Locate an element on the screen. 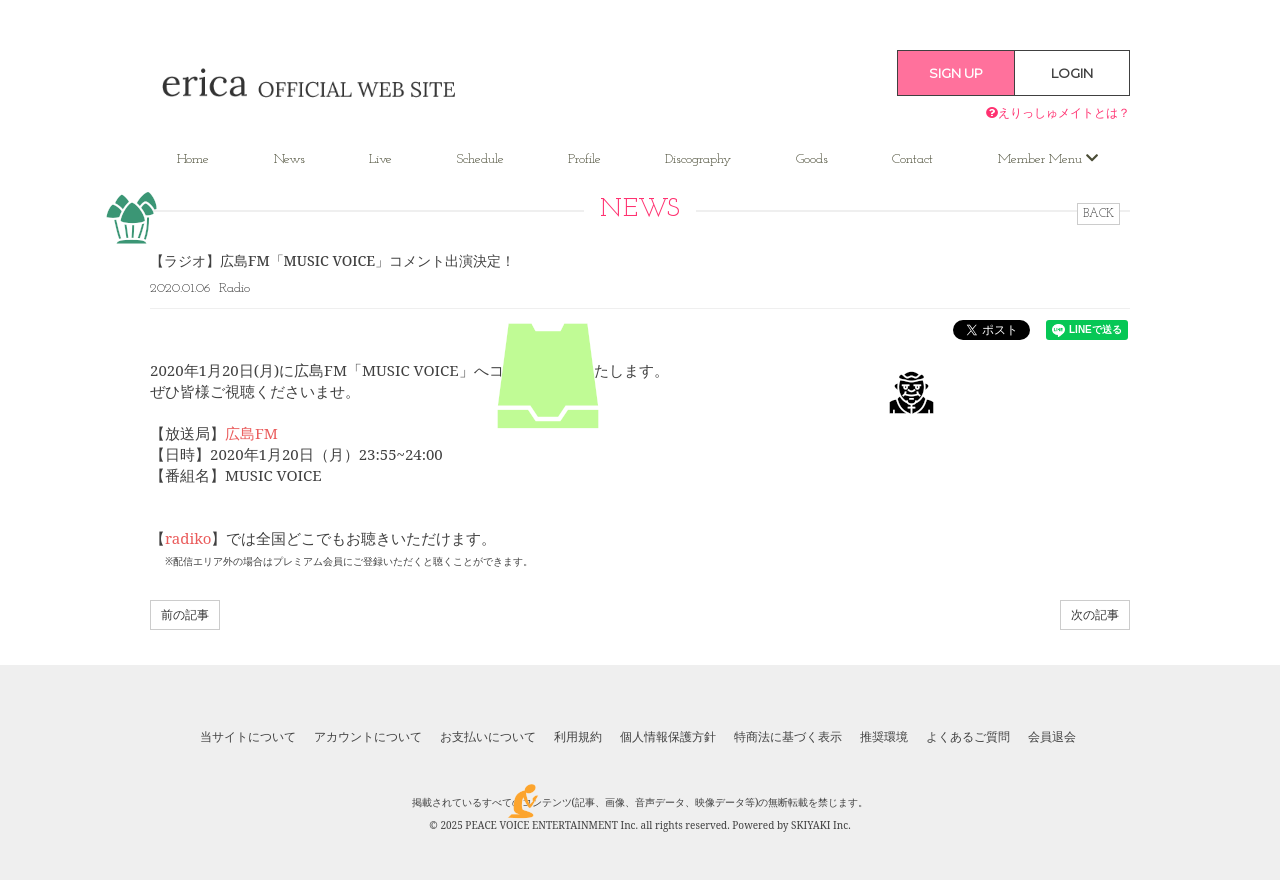 The width and height of the screenshot is (1280, 880). access your inbox or document tray is located at coordinates (548, 374).